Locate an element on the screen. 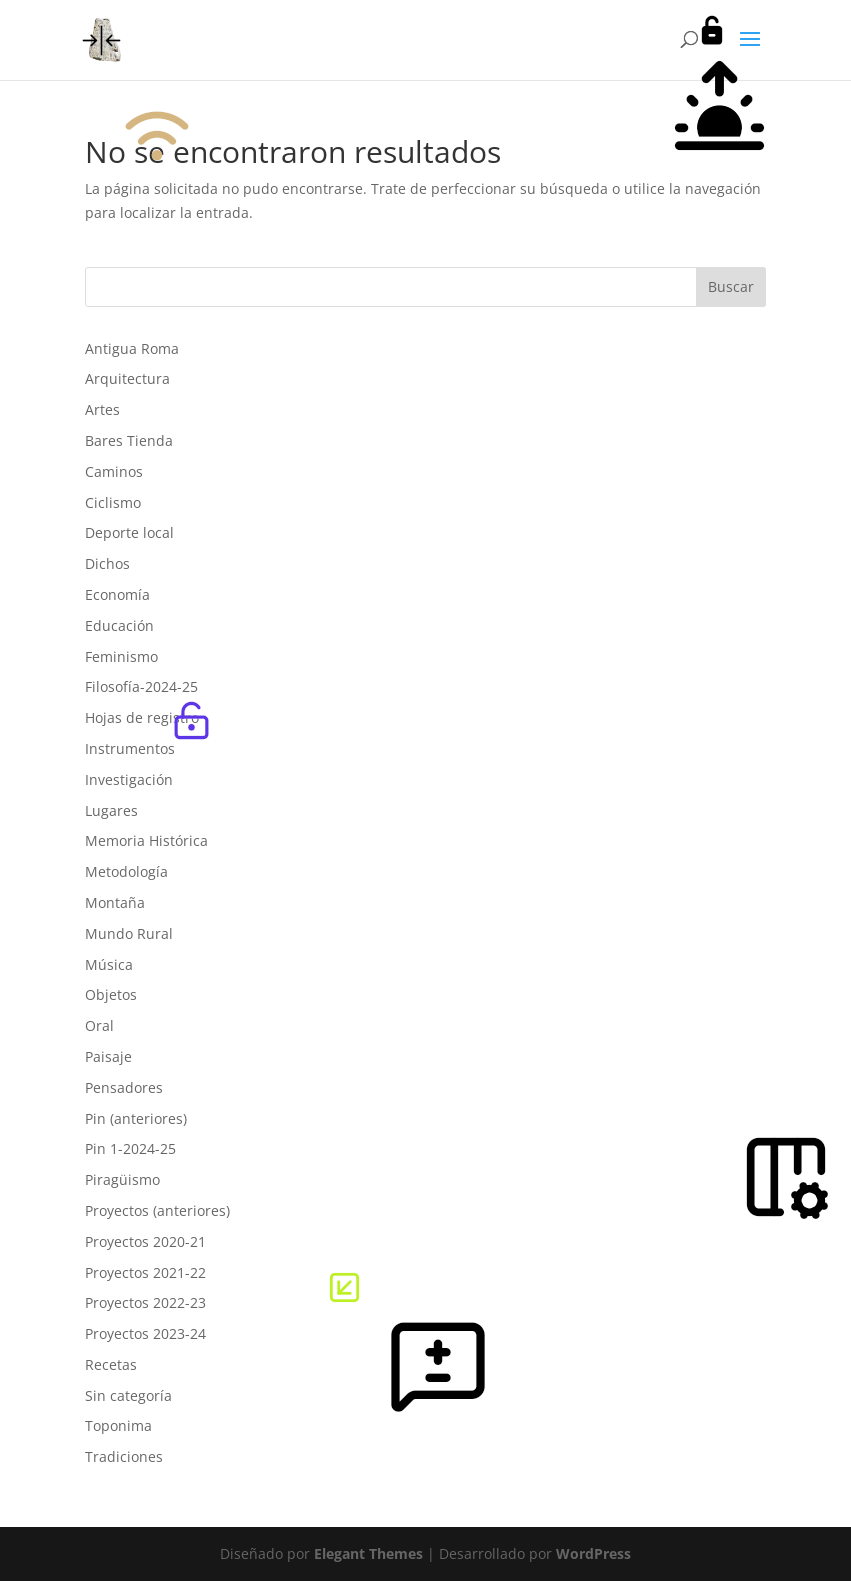 The height and width of the screenshot is (1581, 851). unlock a secured item or feature is located at coordinates (712, 31).